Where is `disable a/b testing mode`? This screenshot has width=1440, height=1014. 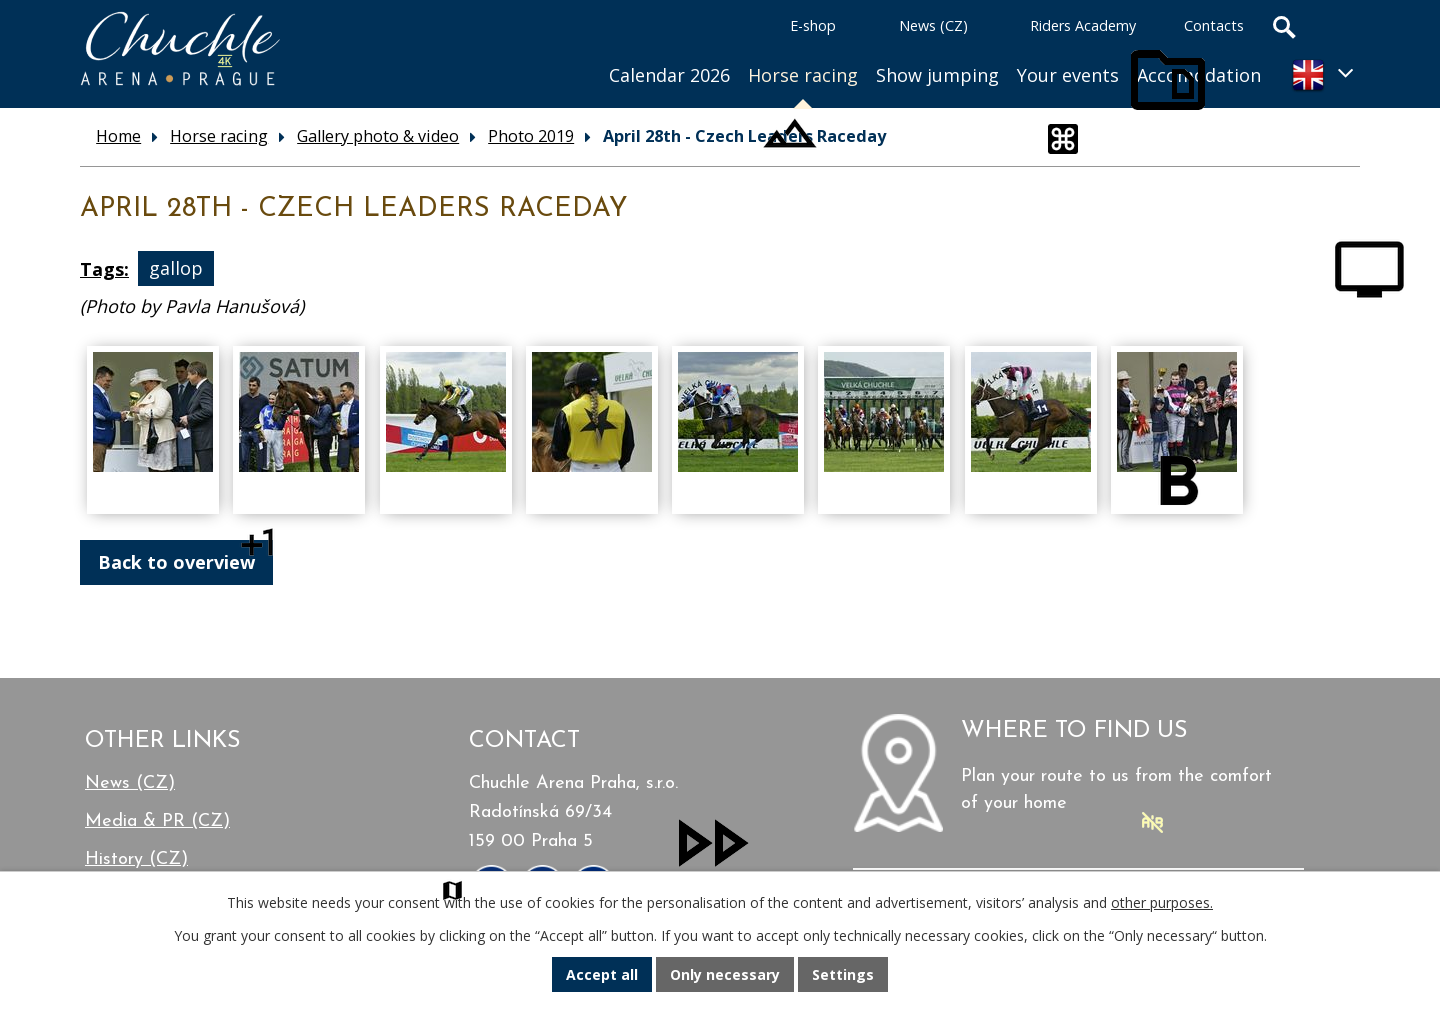 disable a/b testing mode is located at coordinates (1152, 822).